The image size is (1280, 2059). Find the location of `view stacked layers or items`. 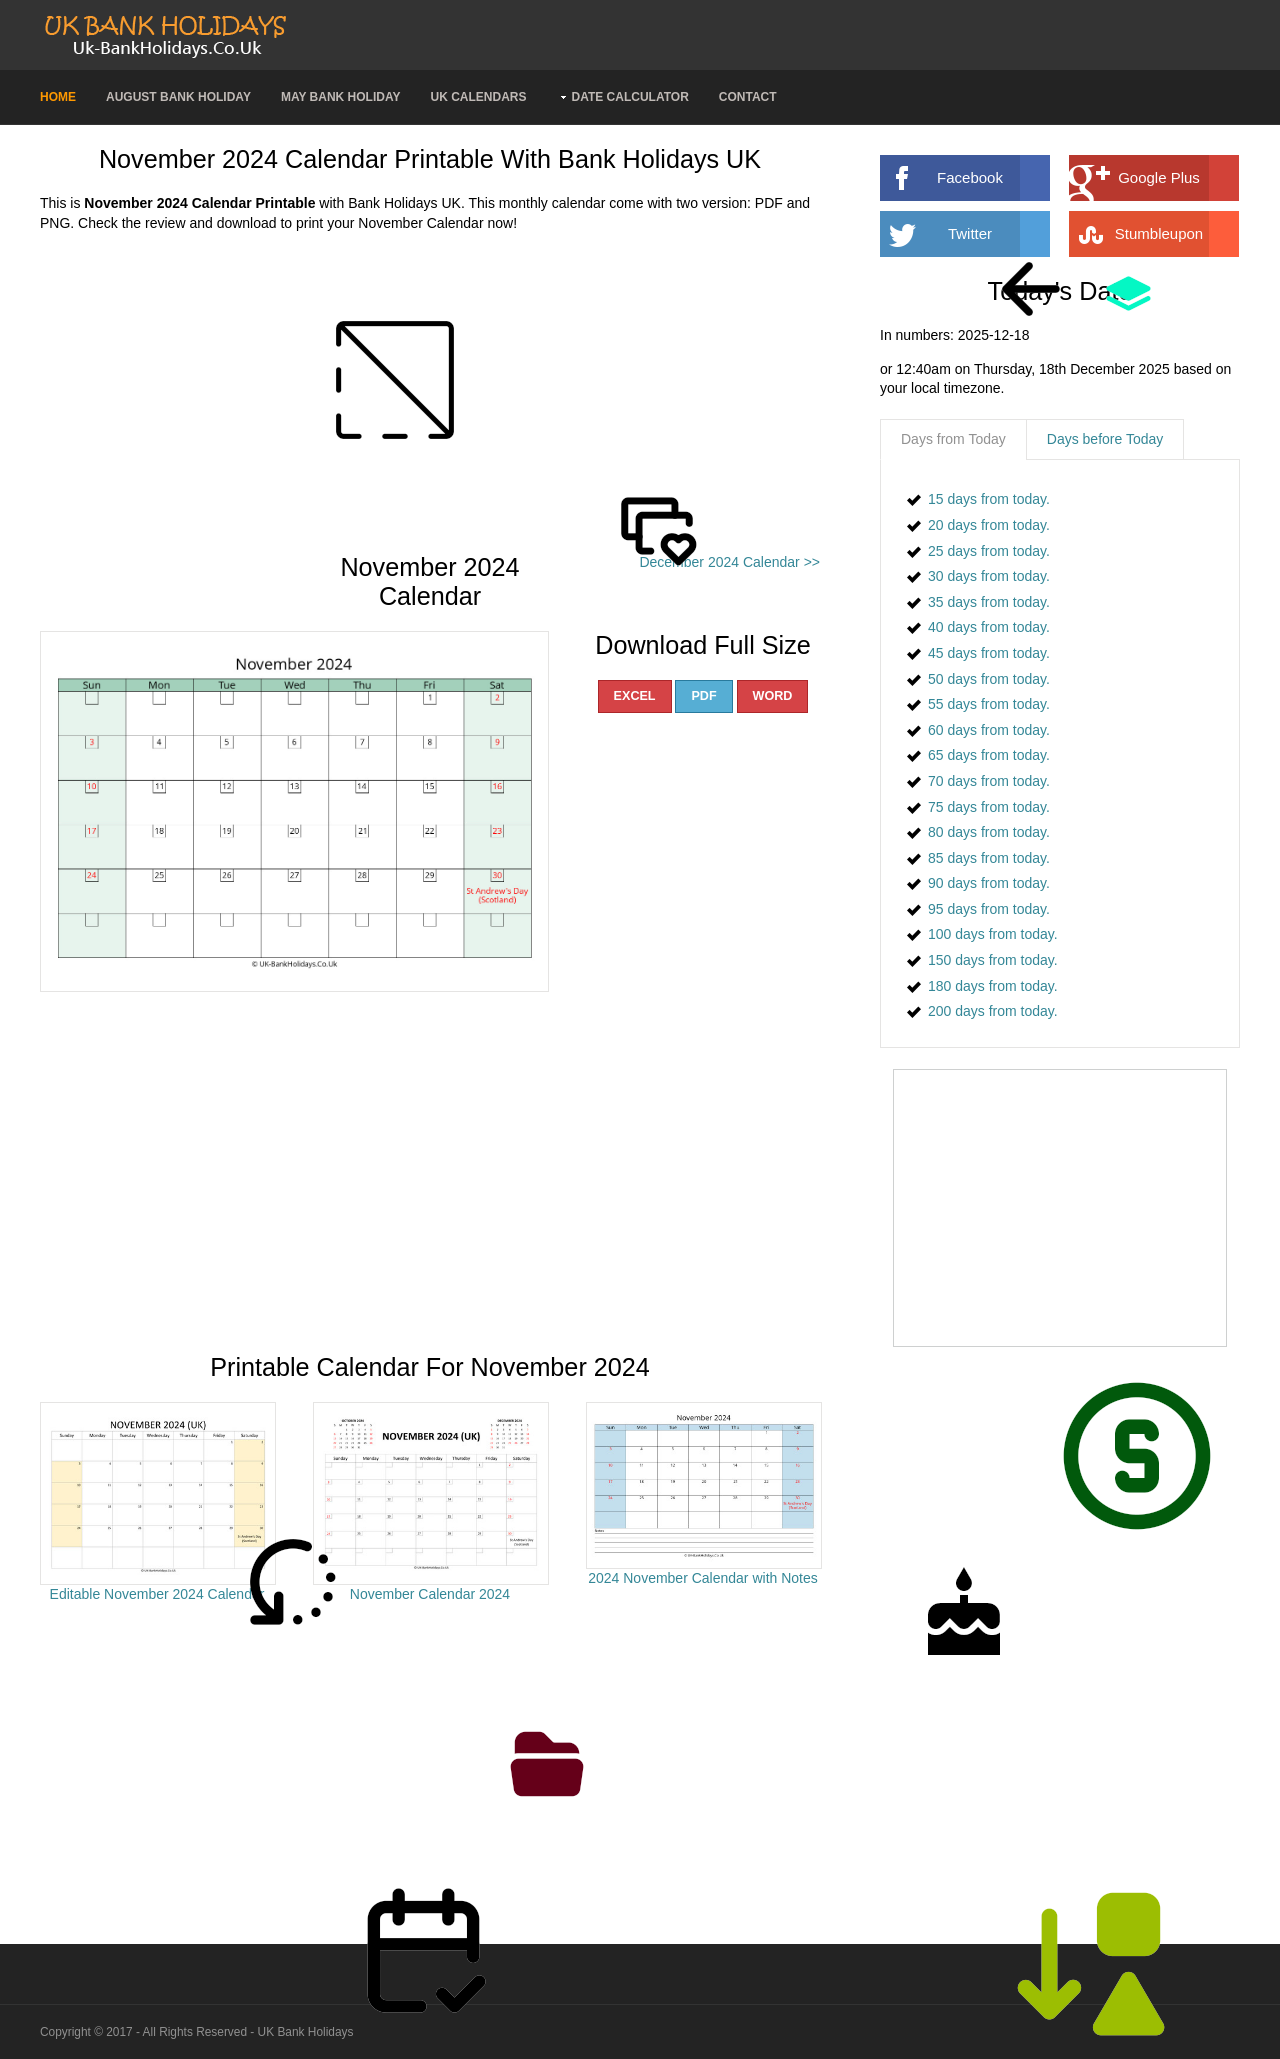

view stacked layers or items is located at coordinates (1128, 293).